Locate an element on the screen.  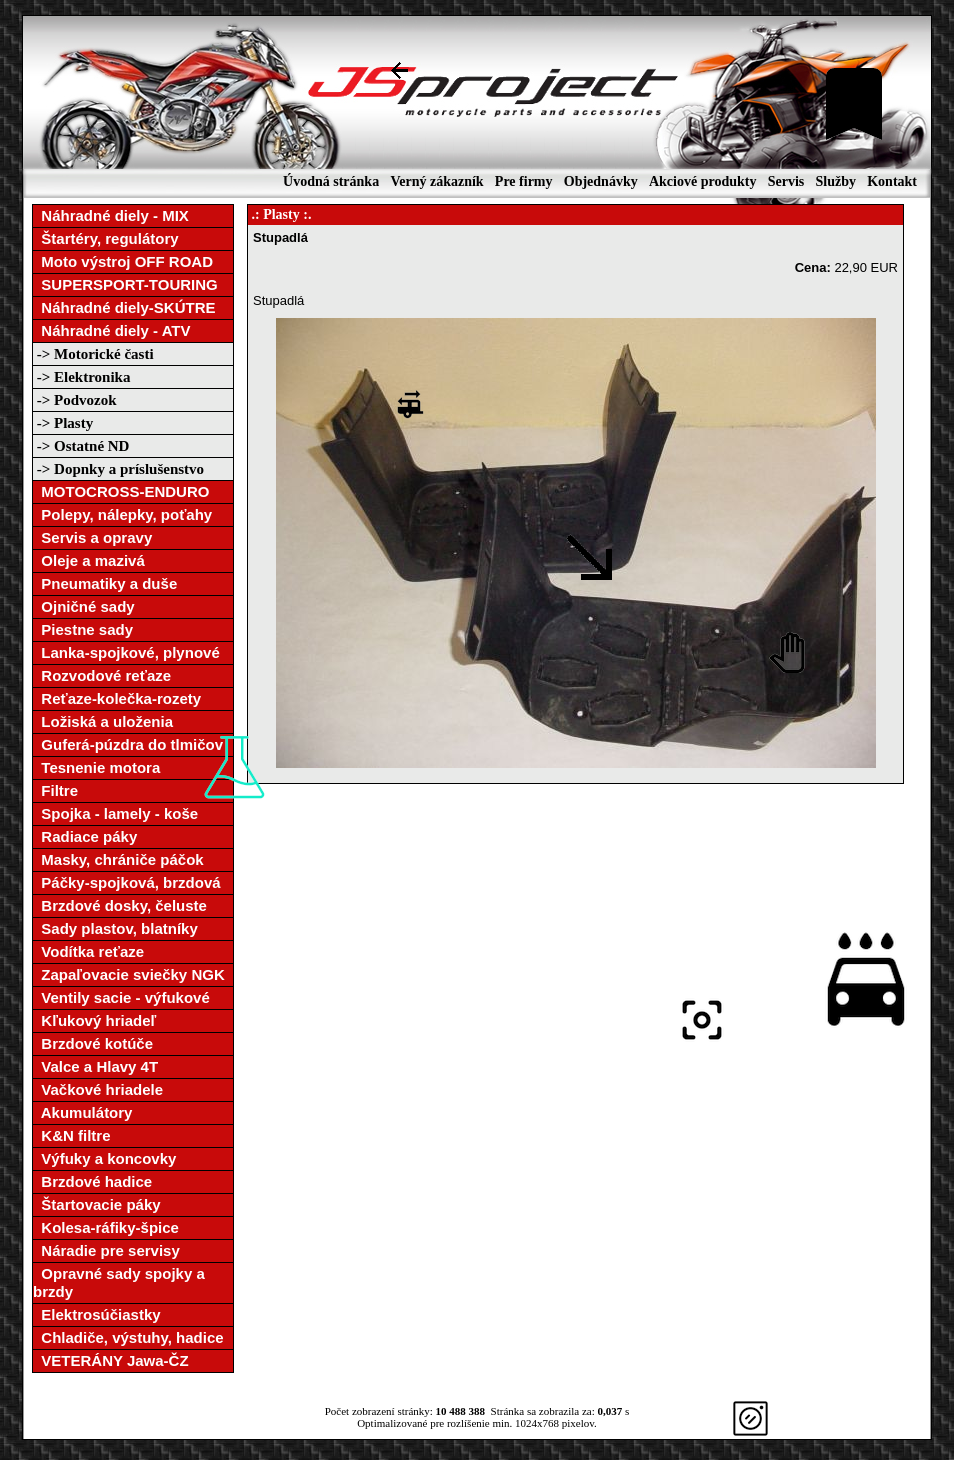
stop or halt an action is located at coordinates (787, 652).